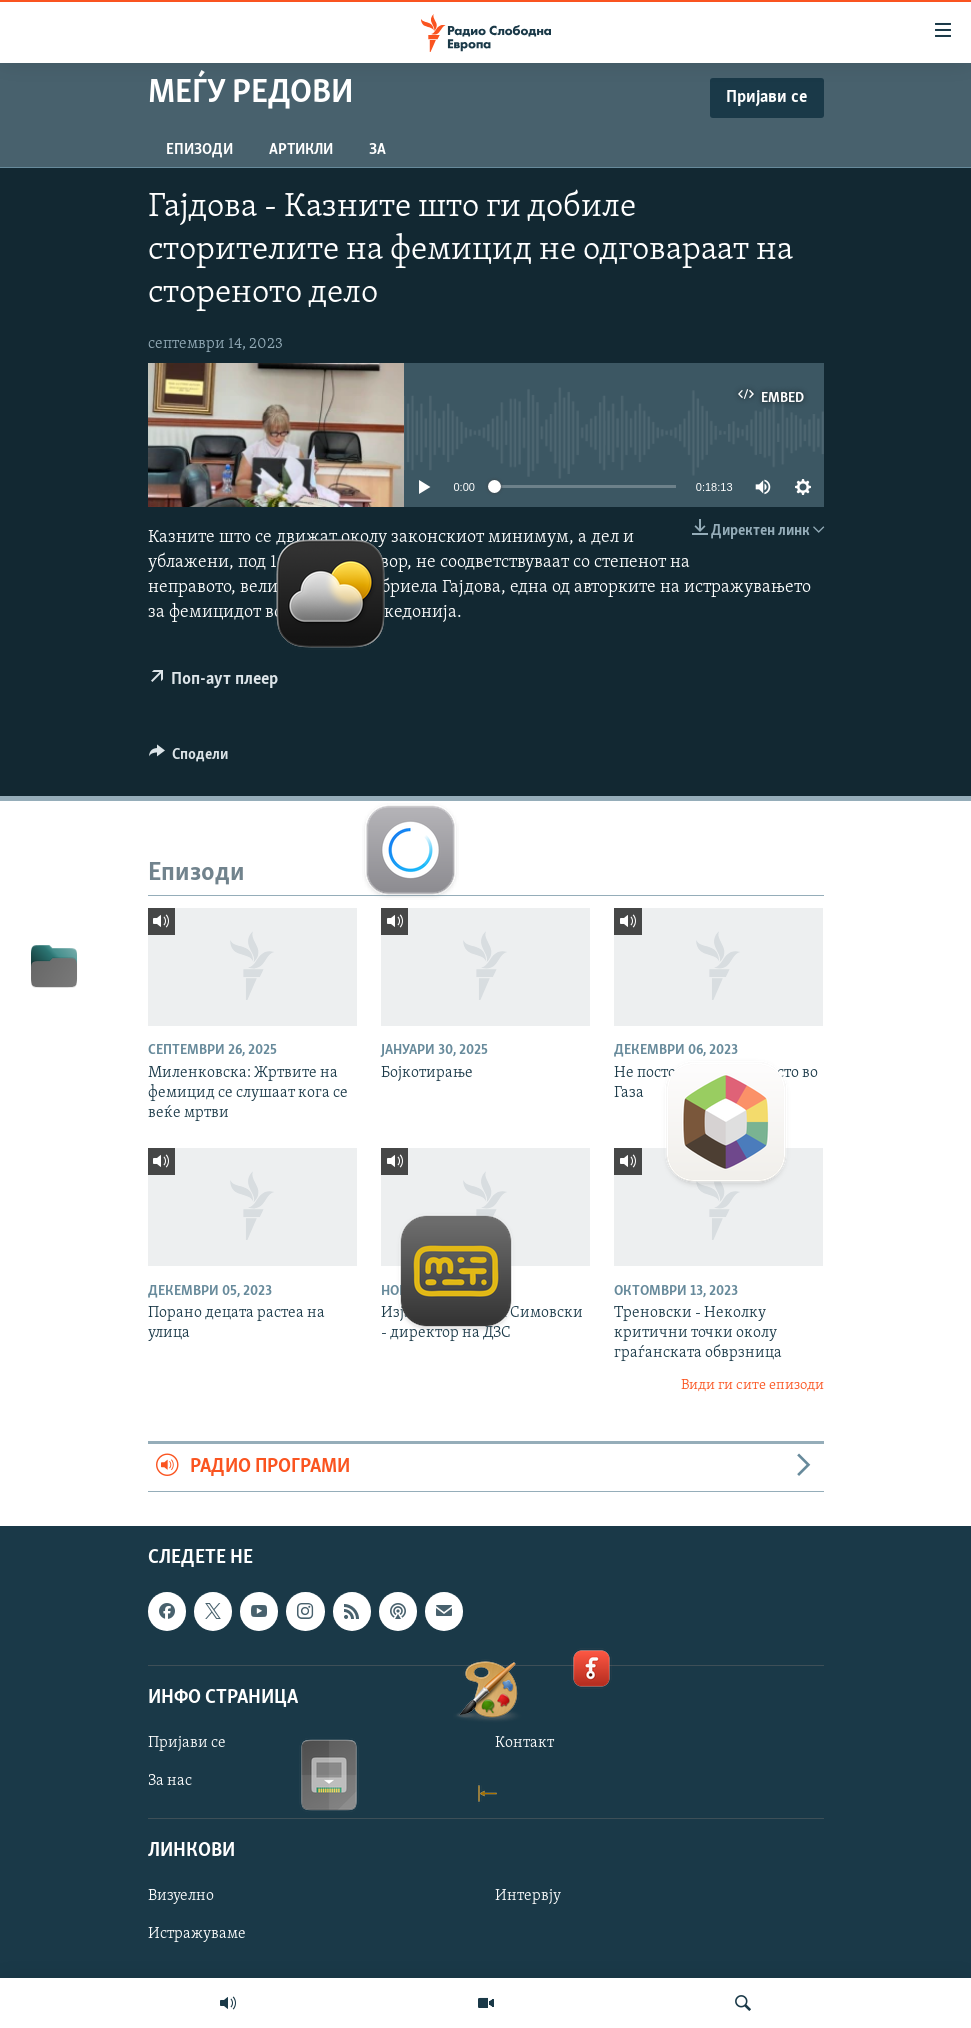  I want to click on open the weather app, so click(330, 593).